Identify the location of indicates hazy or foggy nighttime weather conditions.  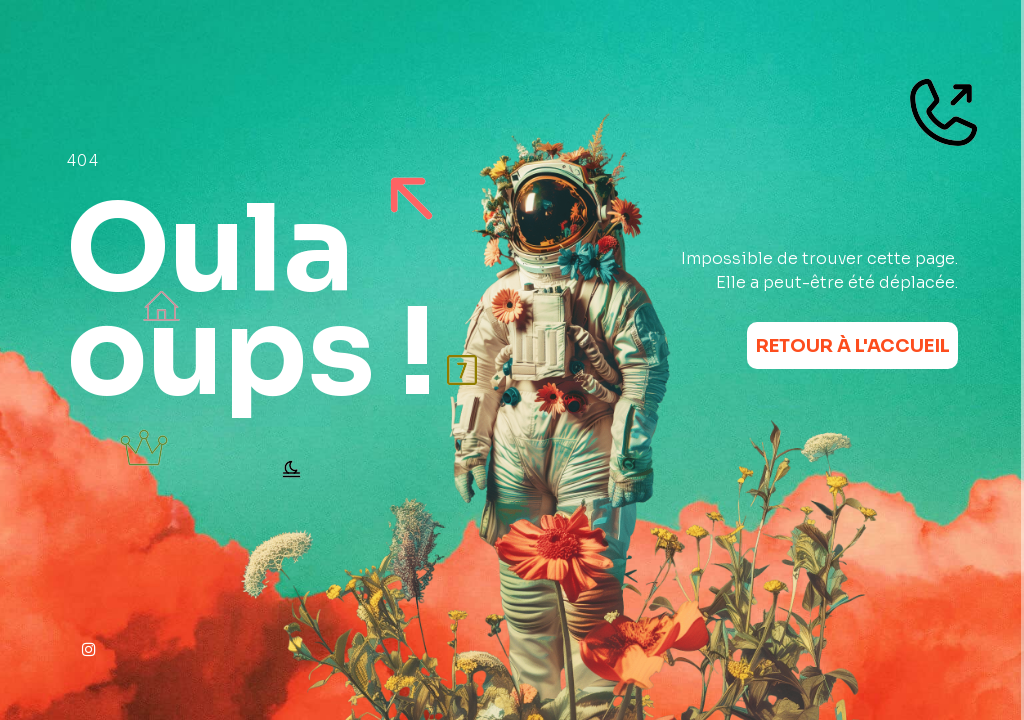
(291, 469).